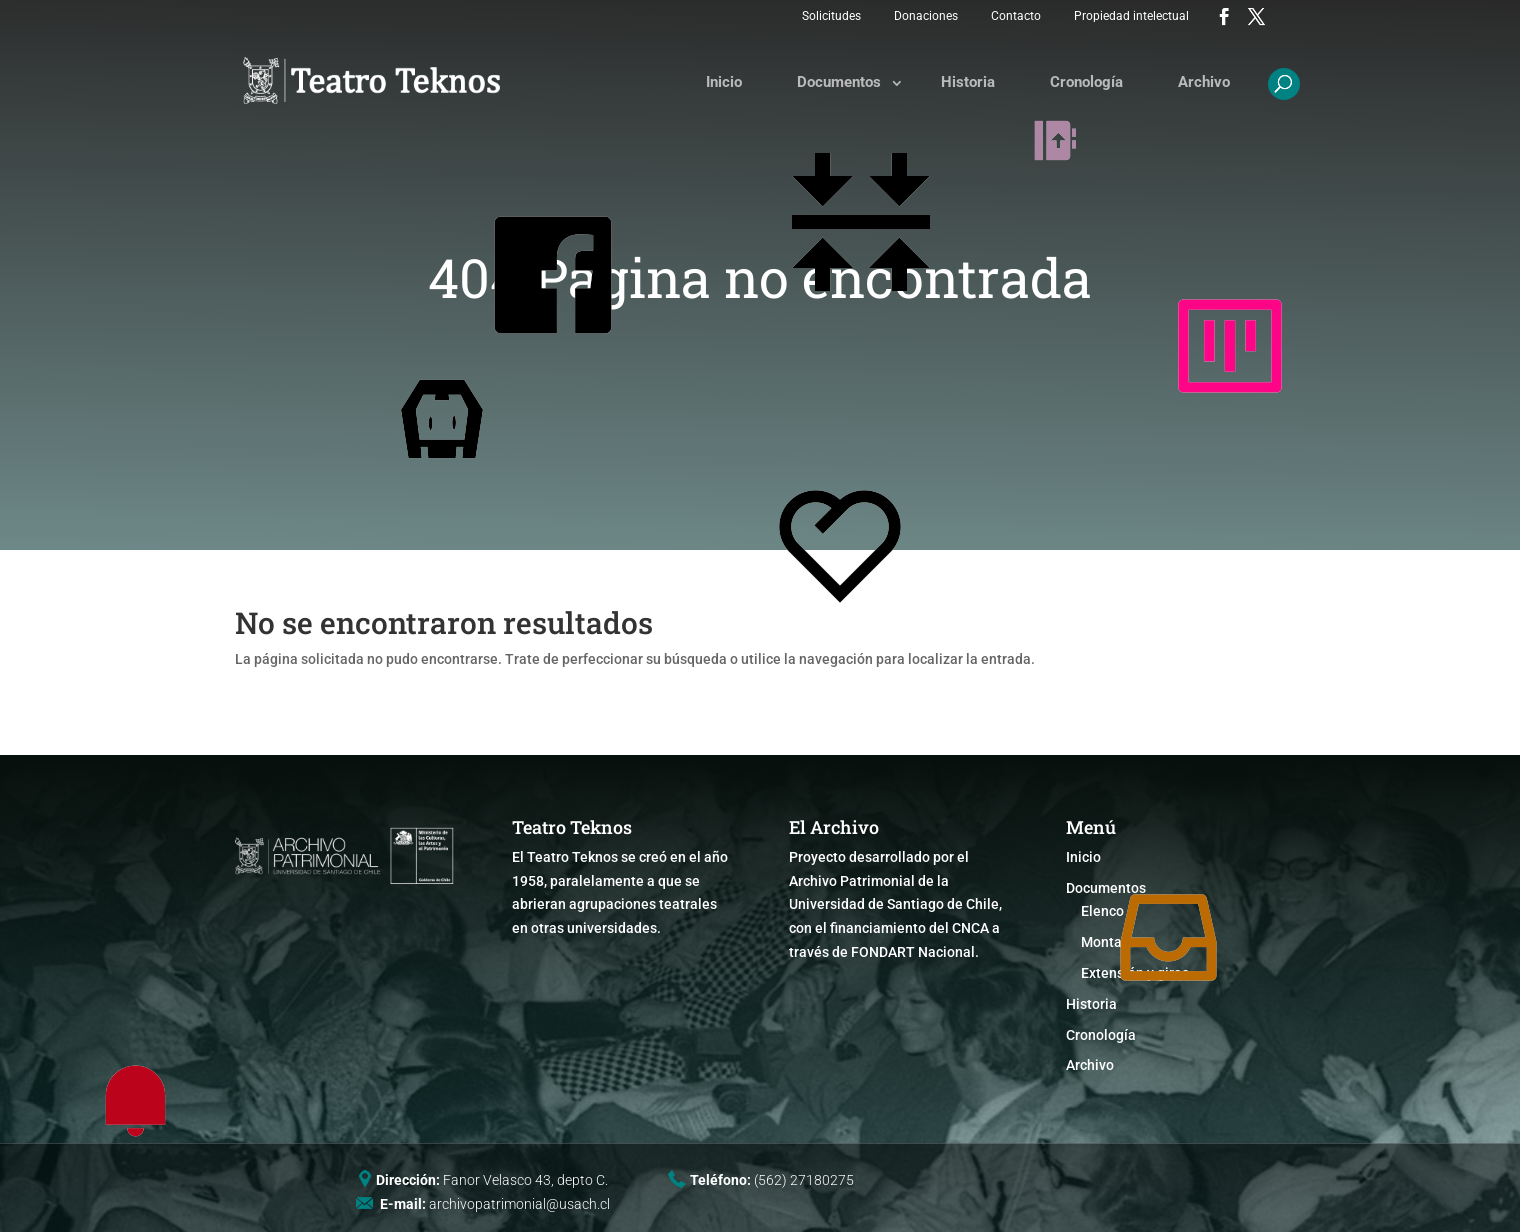  I want to click on open facebook app, so click(553, 275).